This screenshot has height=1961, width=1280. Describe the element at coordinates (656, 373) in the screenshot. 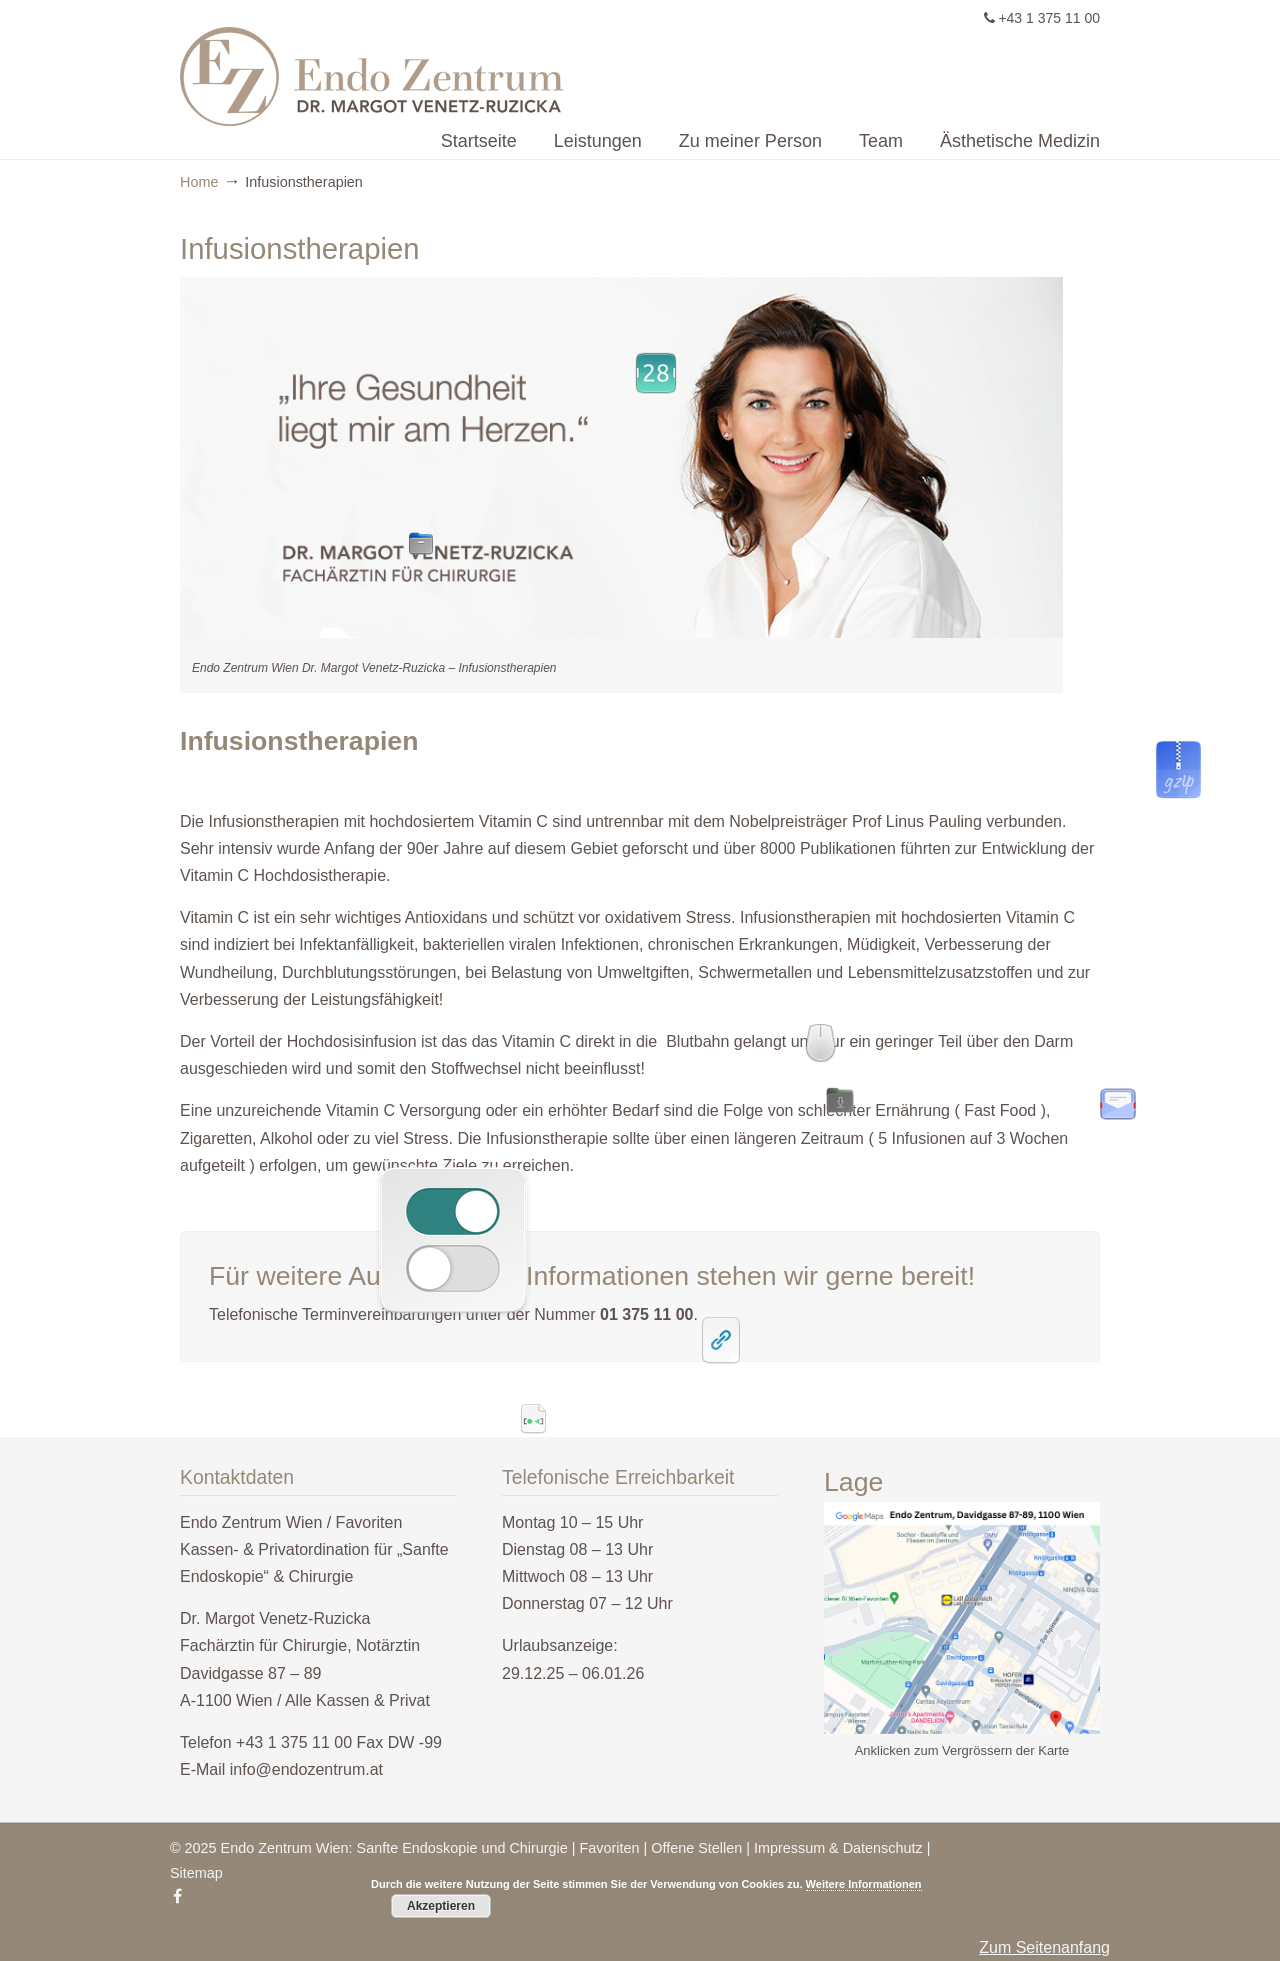

I see `open the calendar app` at that location.